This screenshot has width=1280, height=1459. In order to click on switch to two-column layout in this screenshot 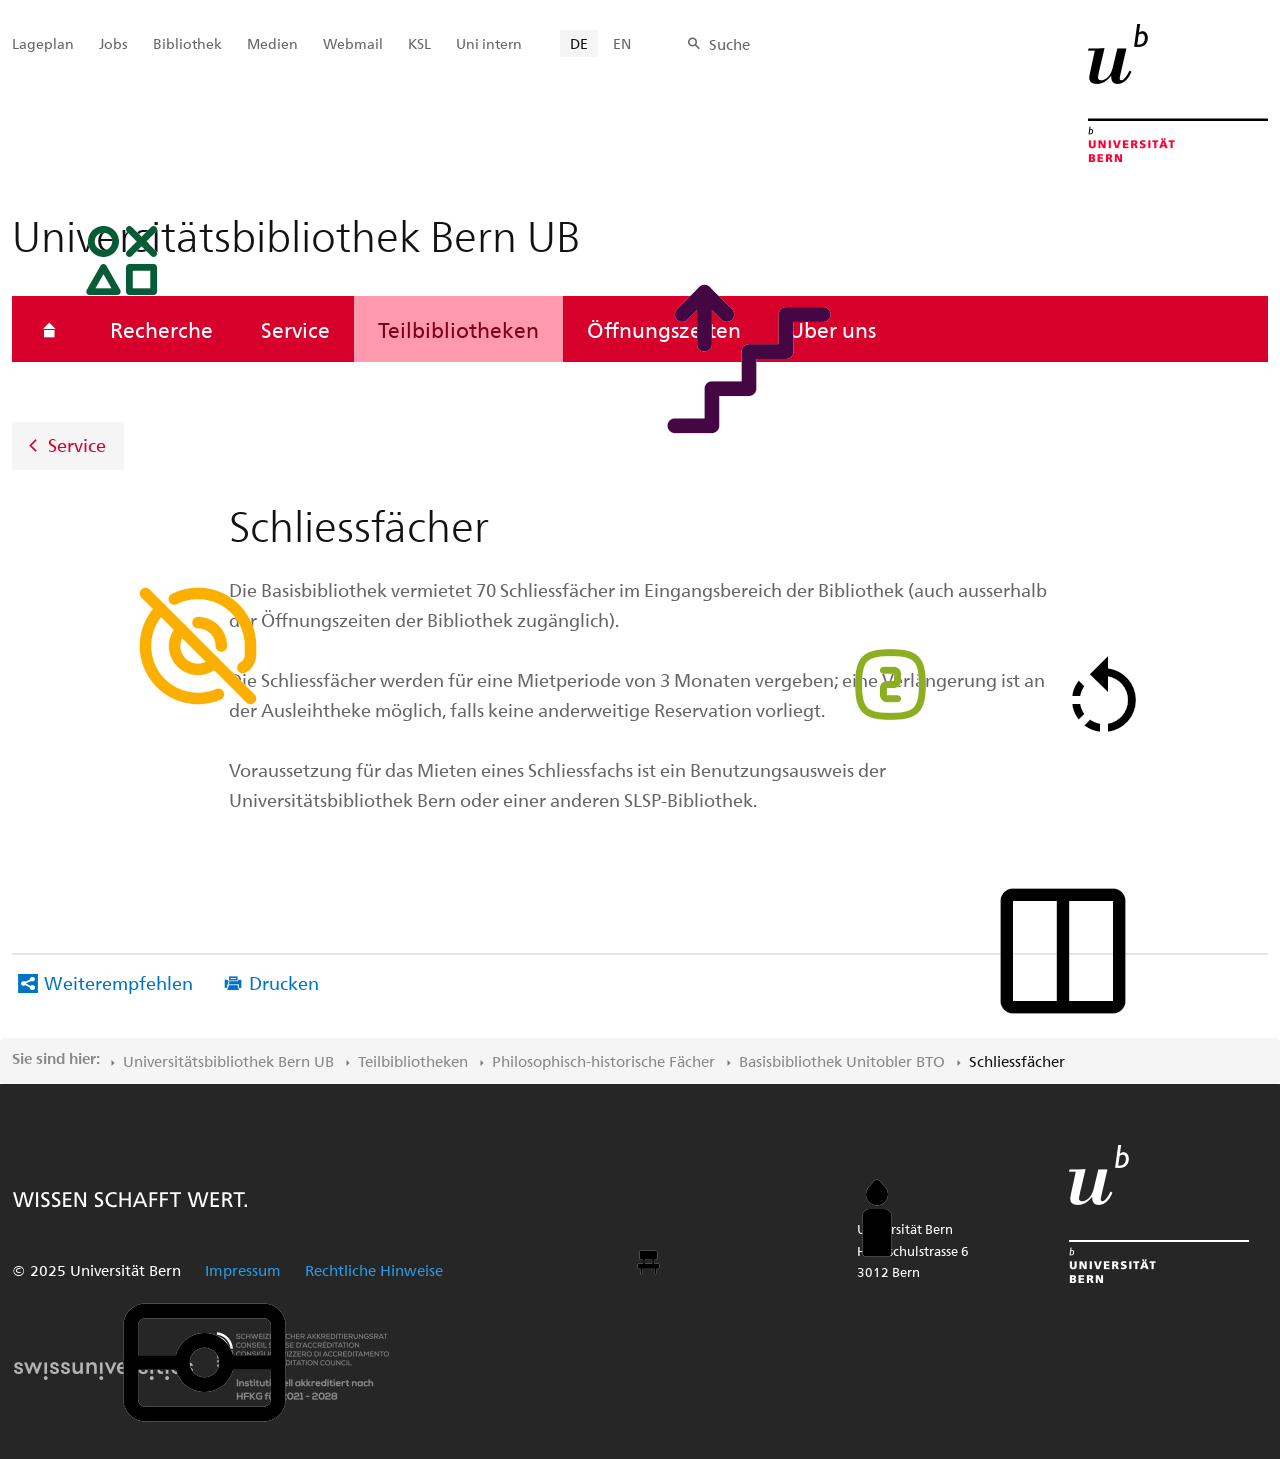, I will do `click(1063, 951)`.